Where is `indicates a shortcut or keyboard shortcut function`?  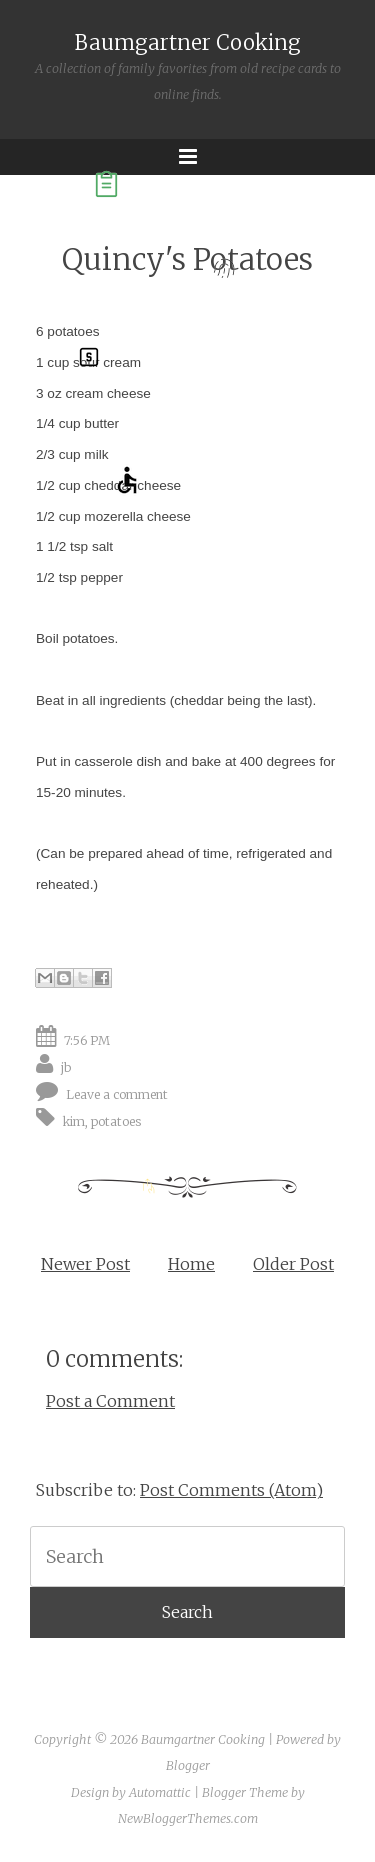
indicates a shortcut or keyboard shortcut function is located at coordinates (89, 357).